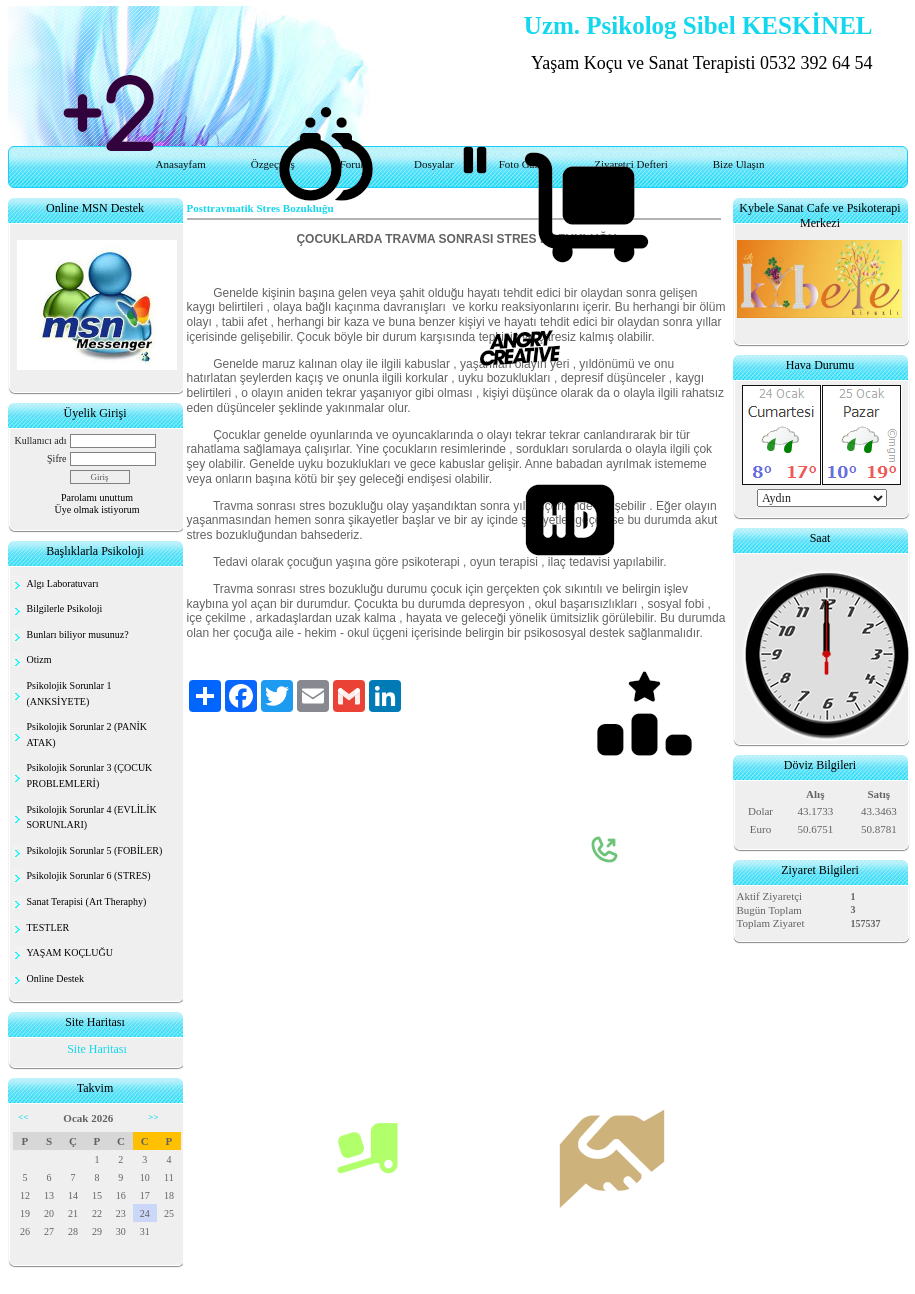 This screenshot has width=915, height=1294. I want to click on pause media playback, so click(475, 160).